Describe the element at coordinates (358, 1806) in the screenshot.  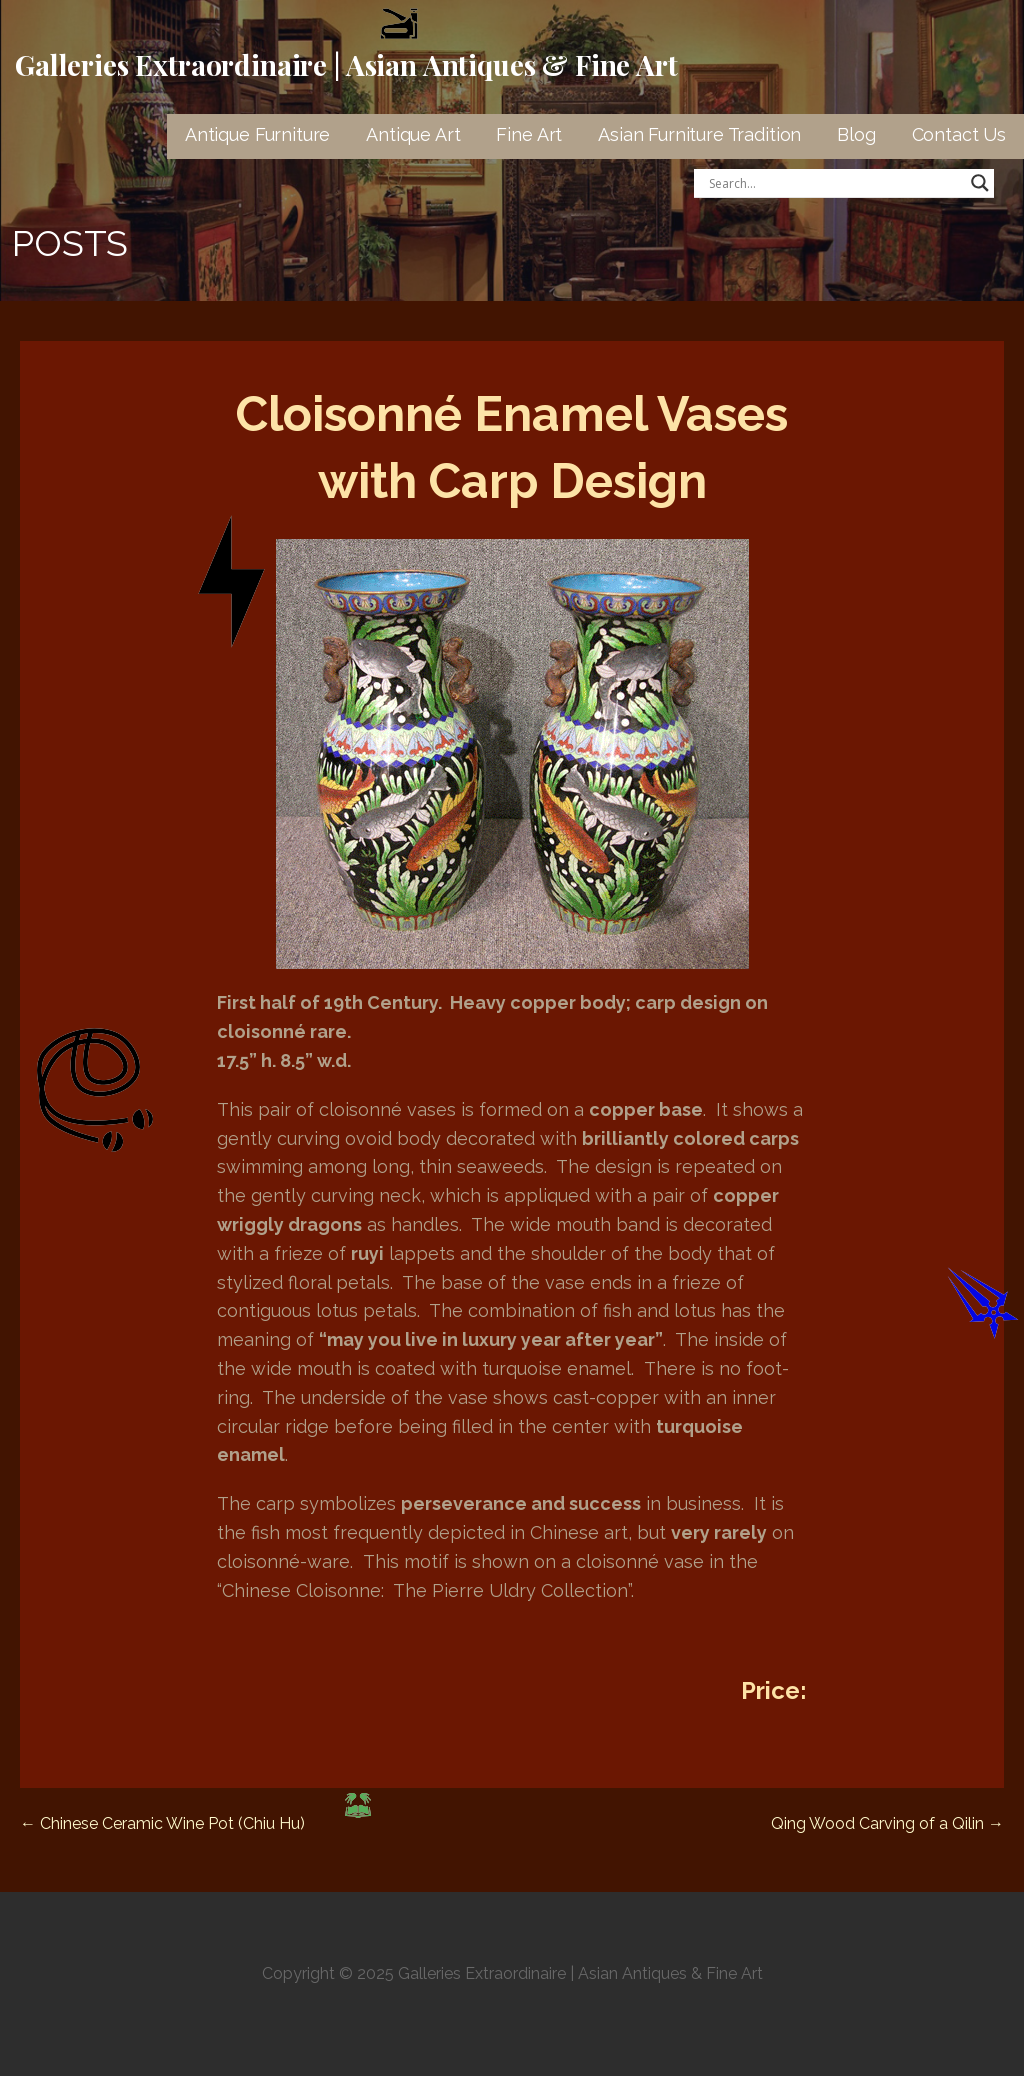
I see `access tutorial or learning resources` at that location.